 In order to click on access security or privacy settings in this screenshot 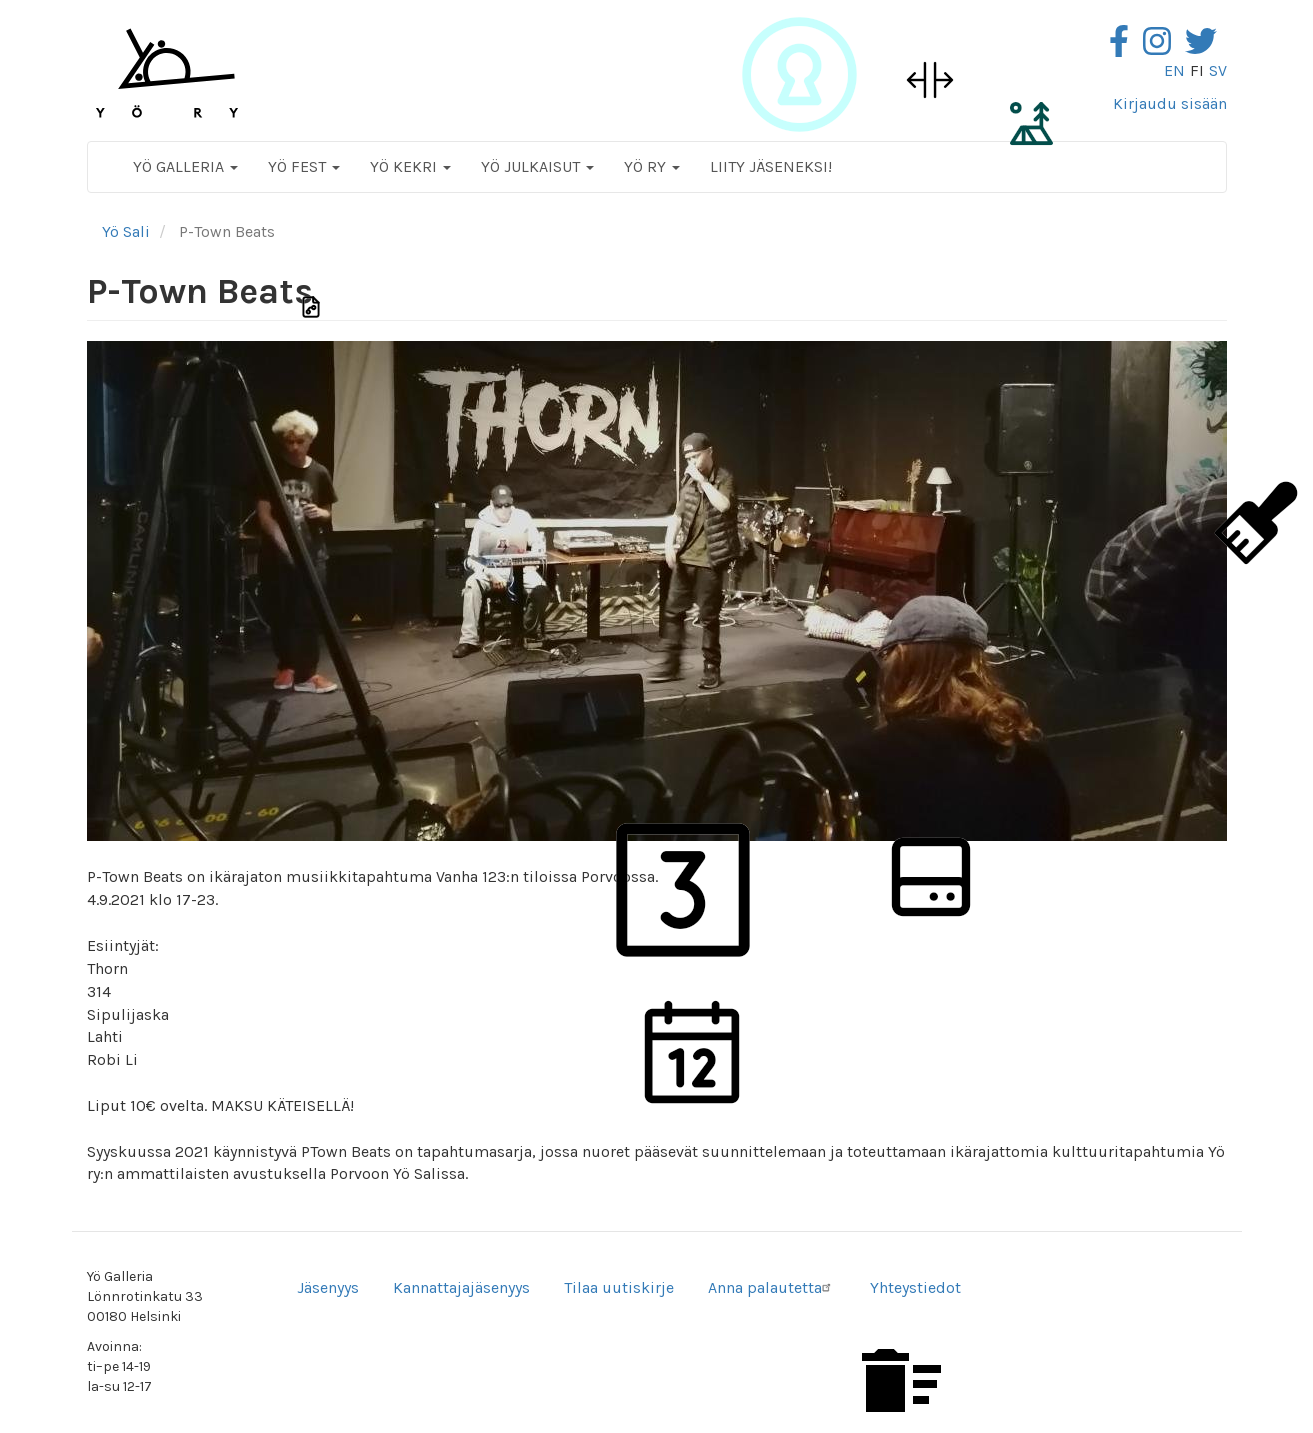, I will do `click(799, 74)`.